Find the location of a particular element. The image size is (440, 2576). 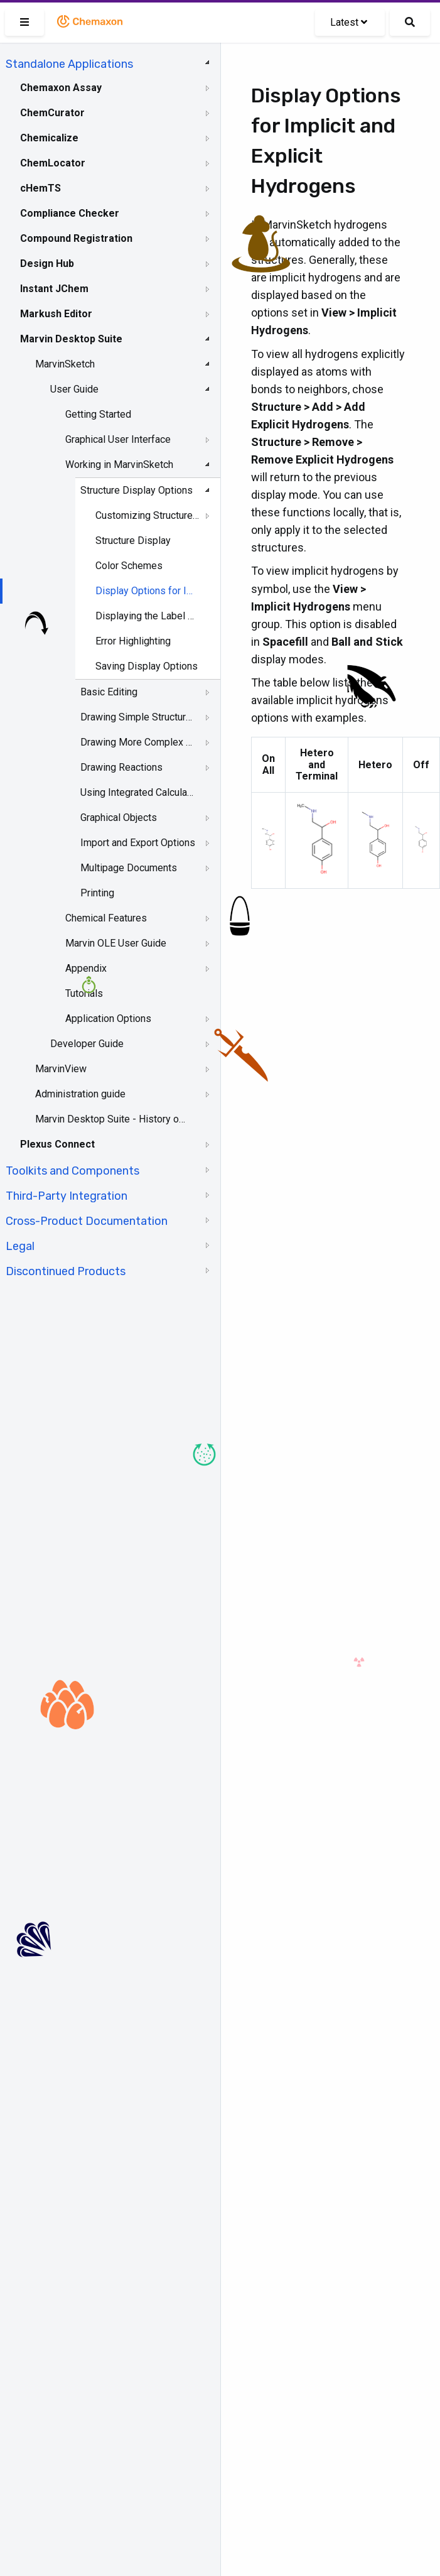

perform a dunk or slam action in a game is located at coordinates (36, 623).